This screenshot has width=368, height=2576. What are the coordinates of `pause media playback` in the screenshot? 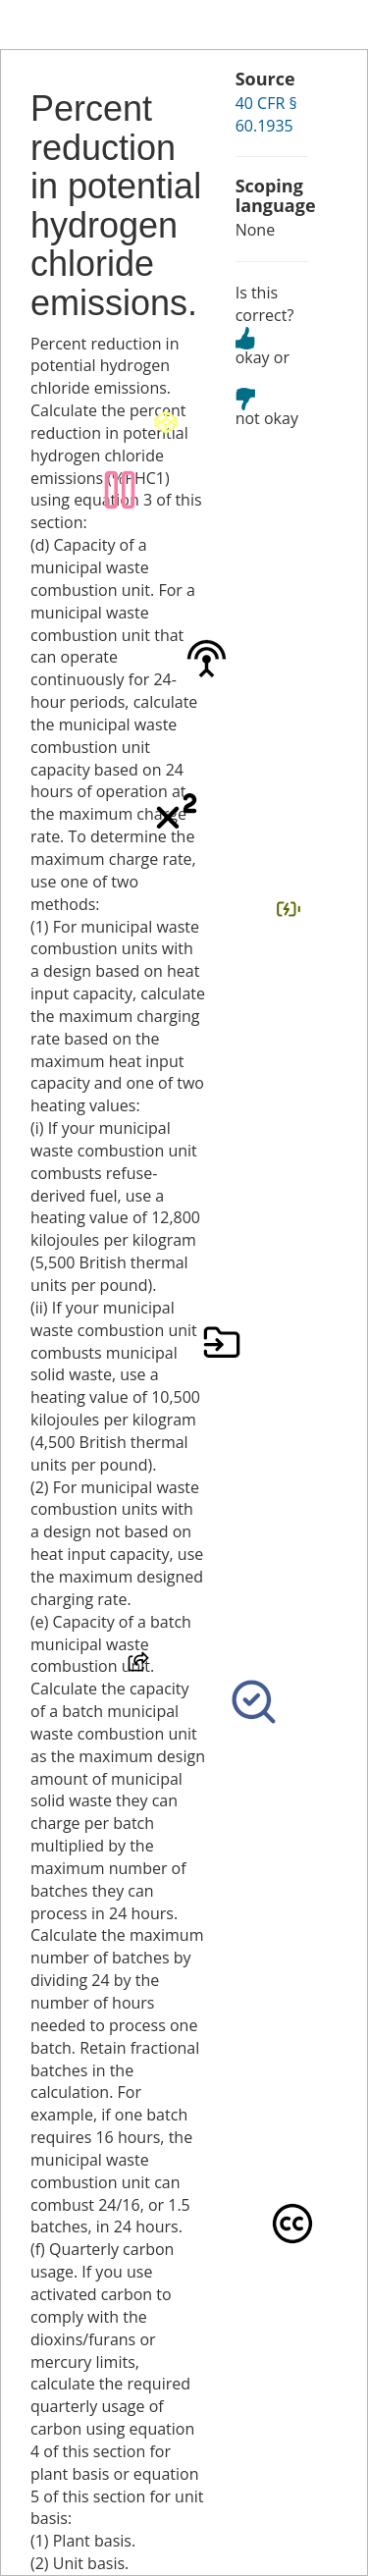 It's located at (120, 490).